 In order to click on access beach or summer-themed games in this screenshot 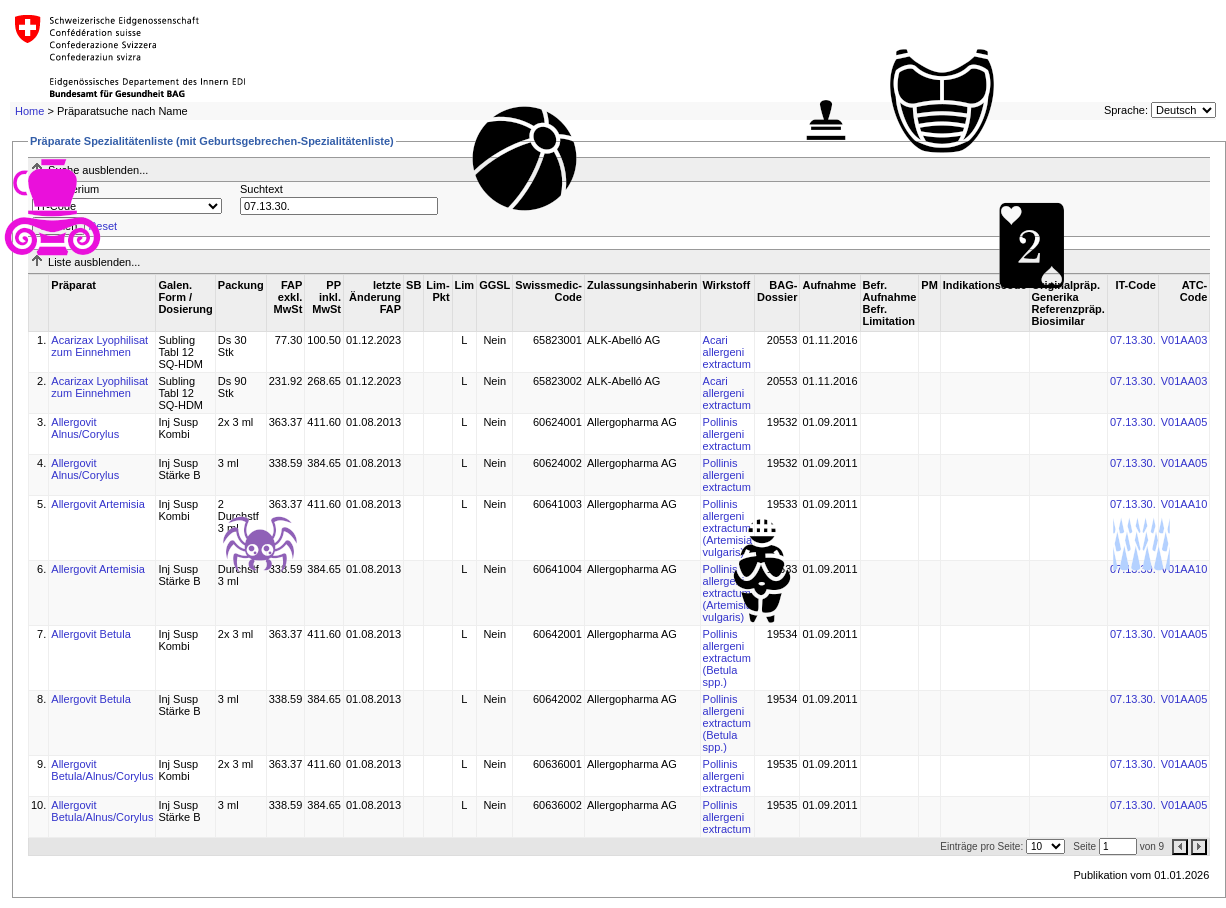, I will do `click(524, 158)`.